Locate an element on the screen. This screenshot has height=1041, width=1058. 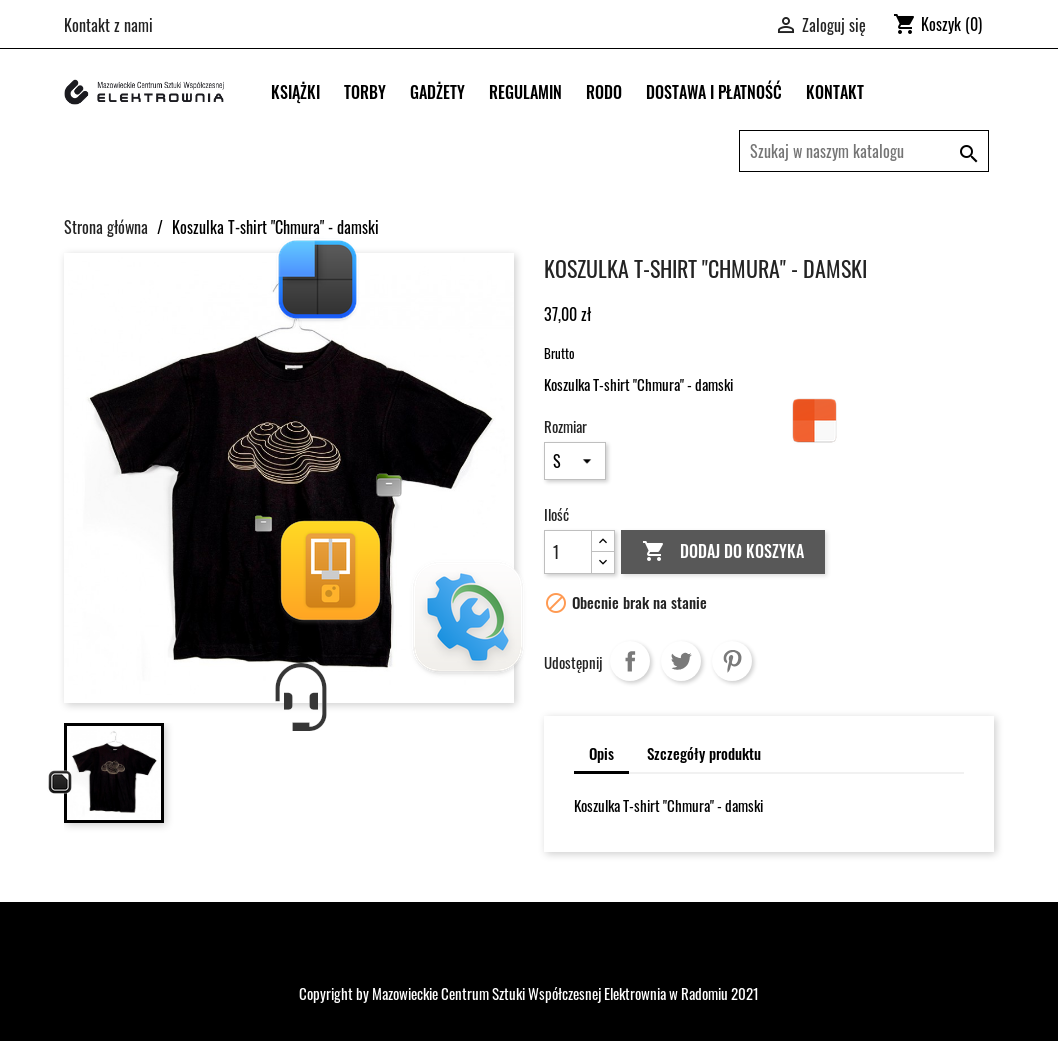
open LibreOffice application is located at coordinates (60, 782).